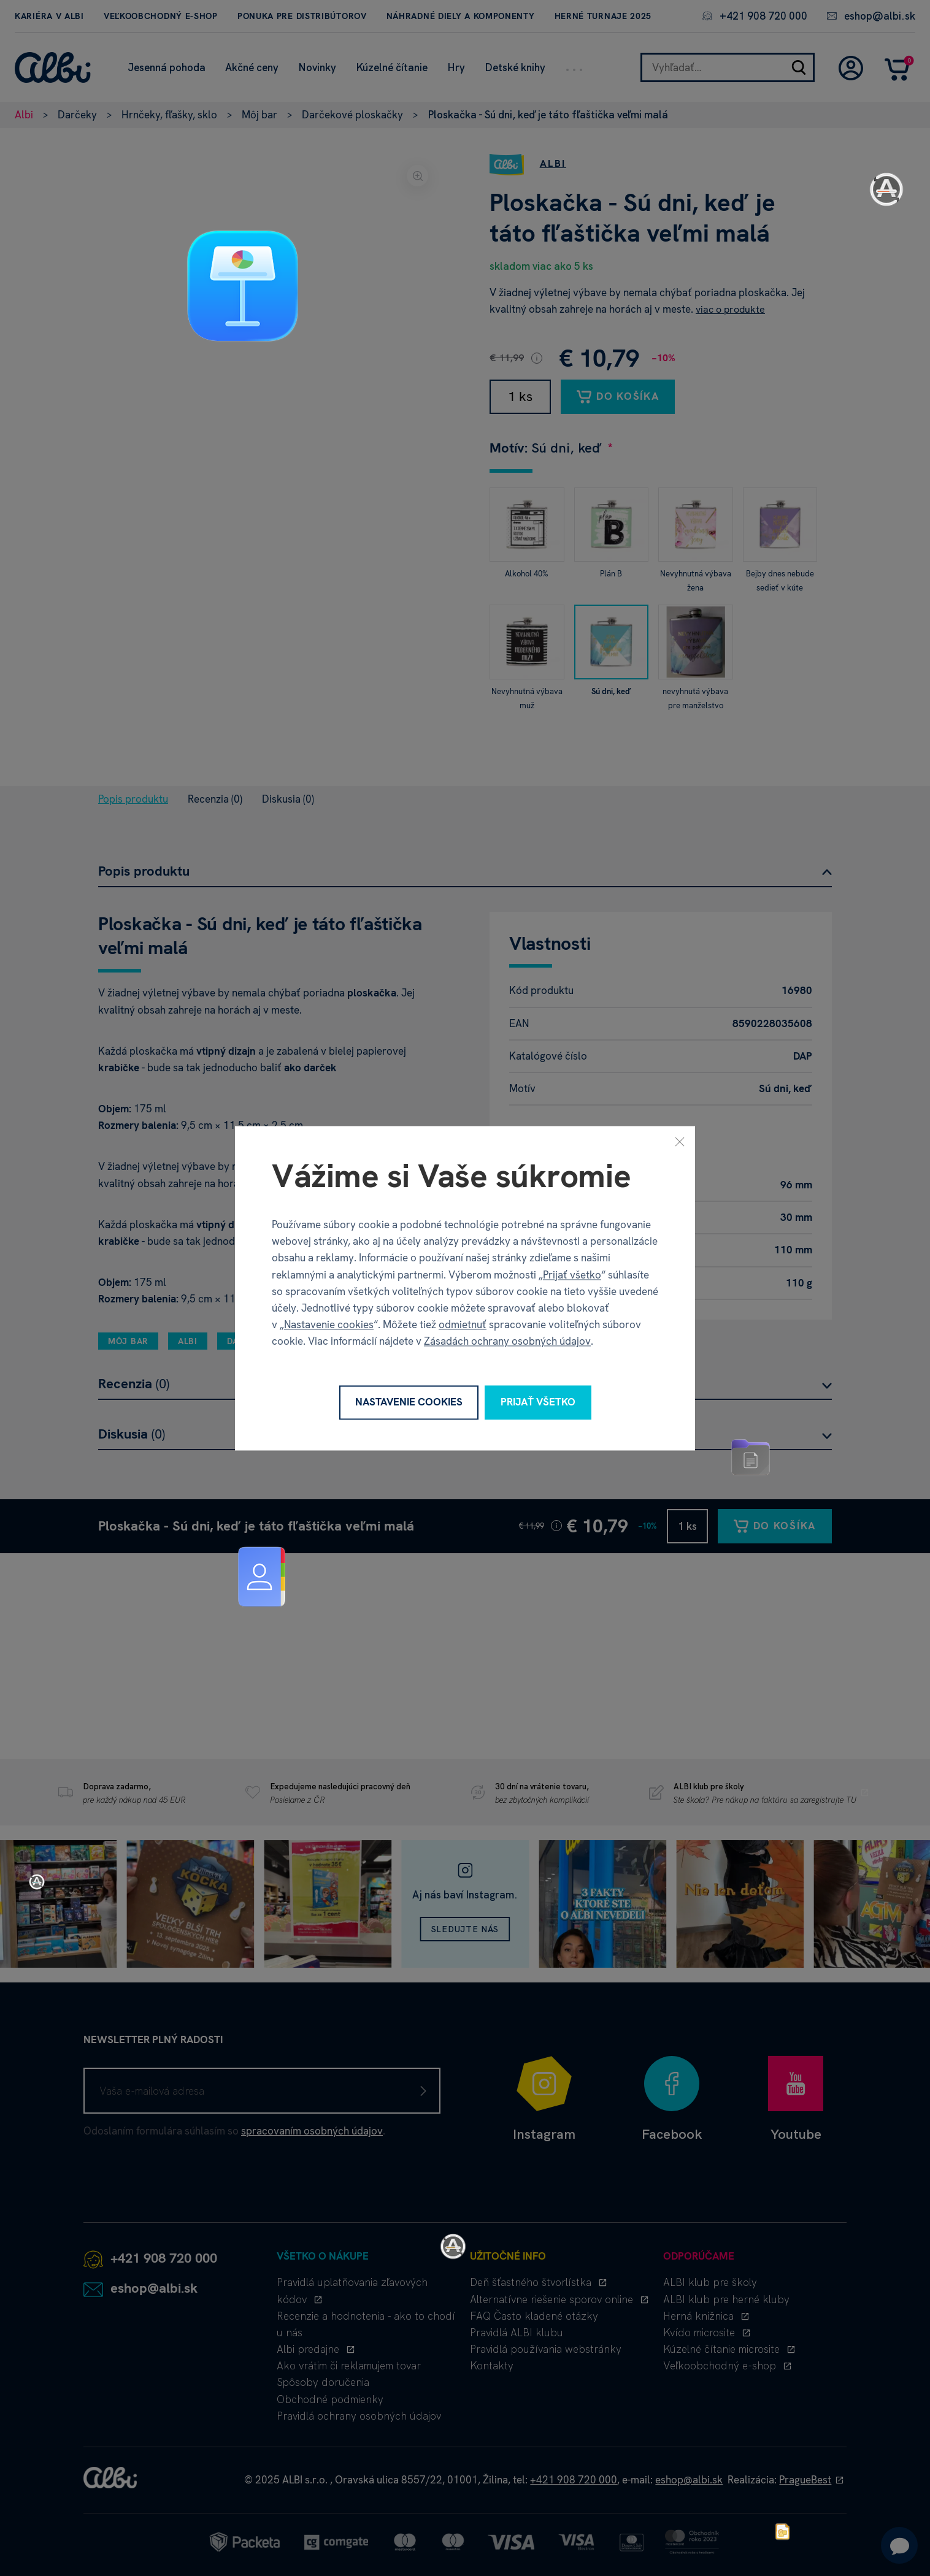 This screenshot has height=2576, width=930. What do you see at coordinates (782, 2531) in the screenshot?
I see `open a graphics template file` at bounding box center [782, 2531].